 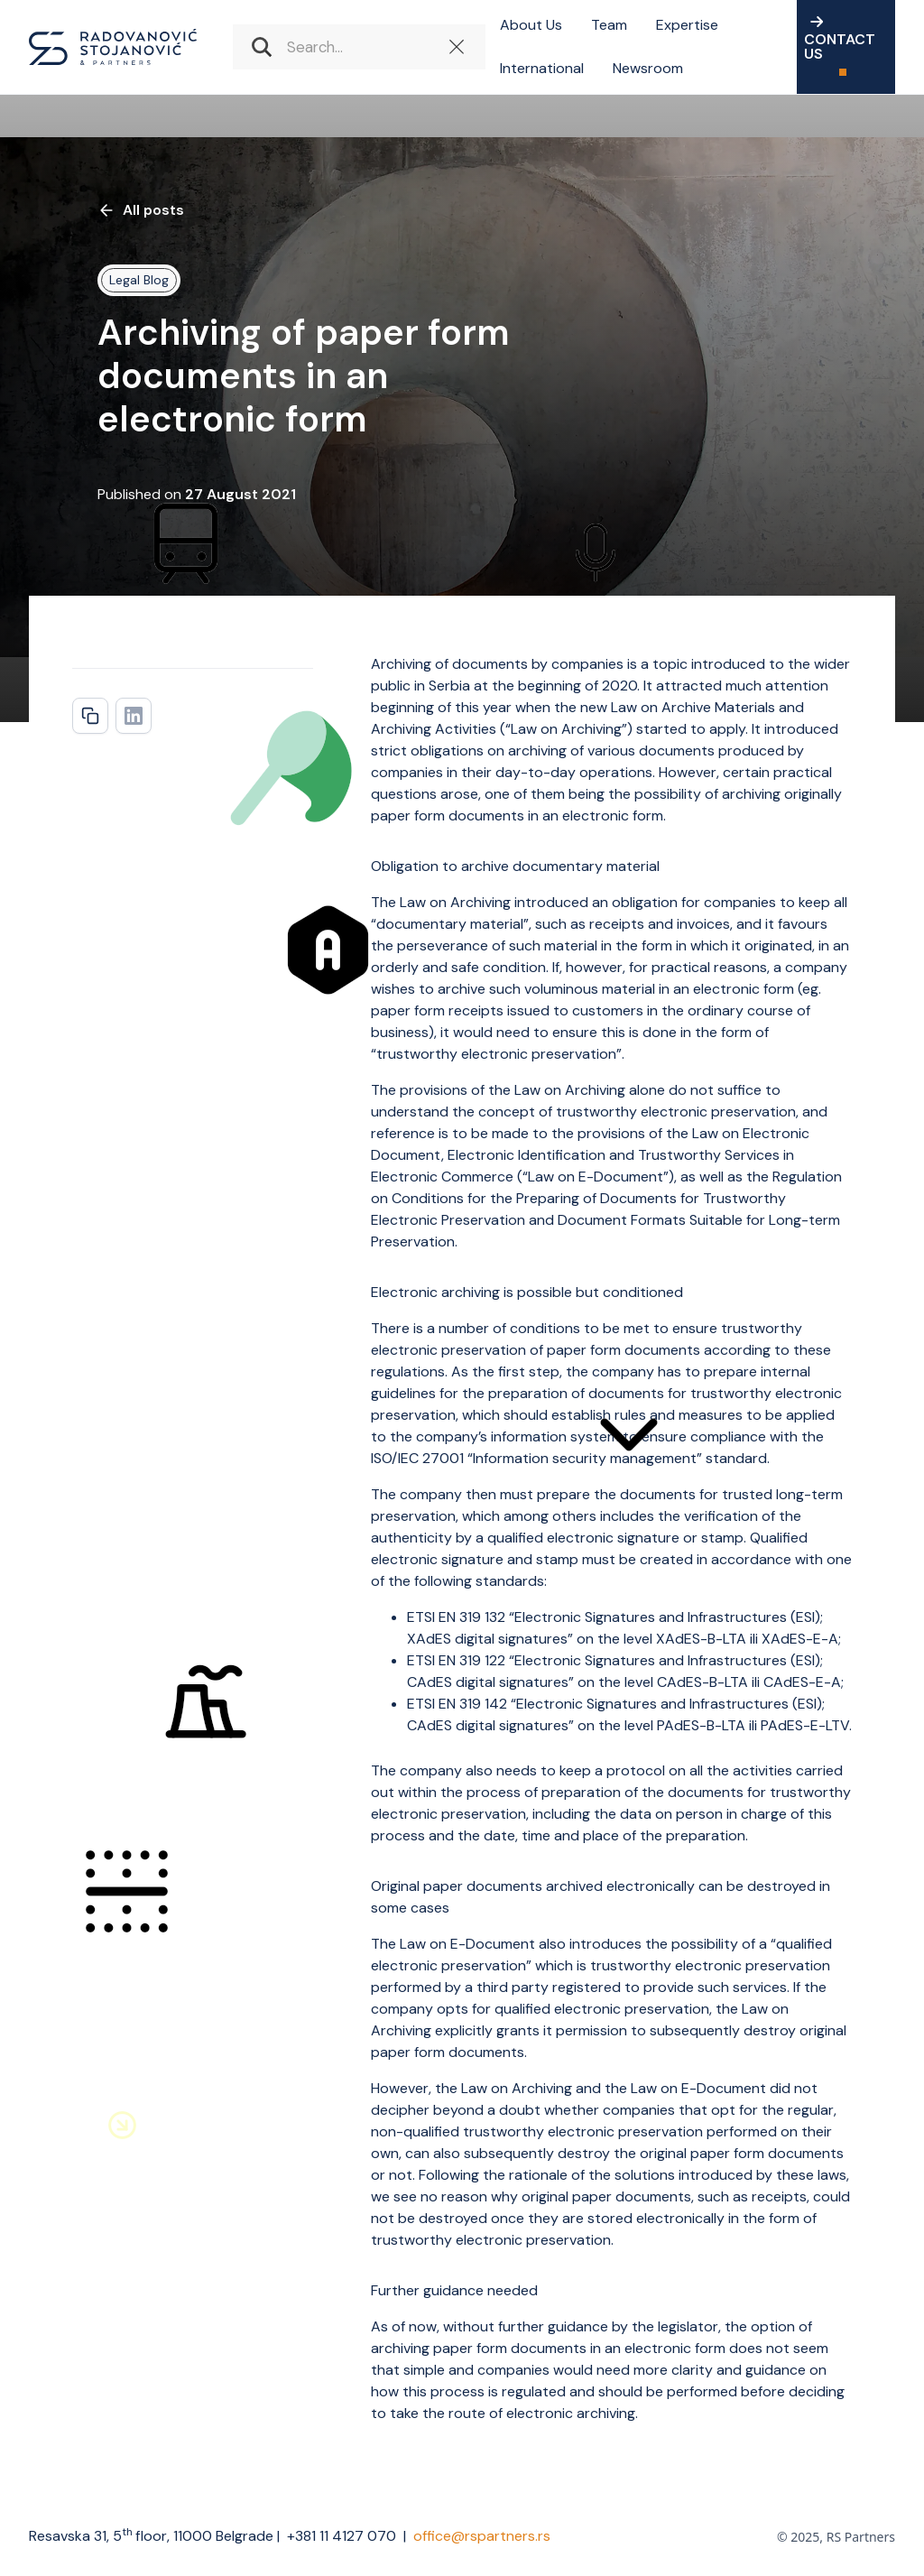 I want to click on expand a dropdown menu or section, so click(x=629, y=1431).